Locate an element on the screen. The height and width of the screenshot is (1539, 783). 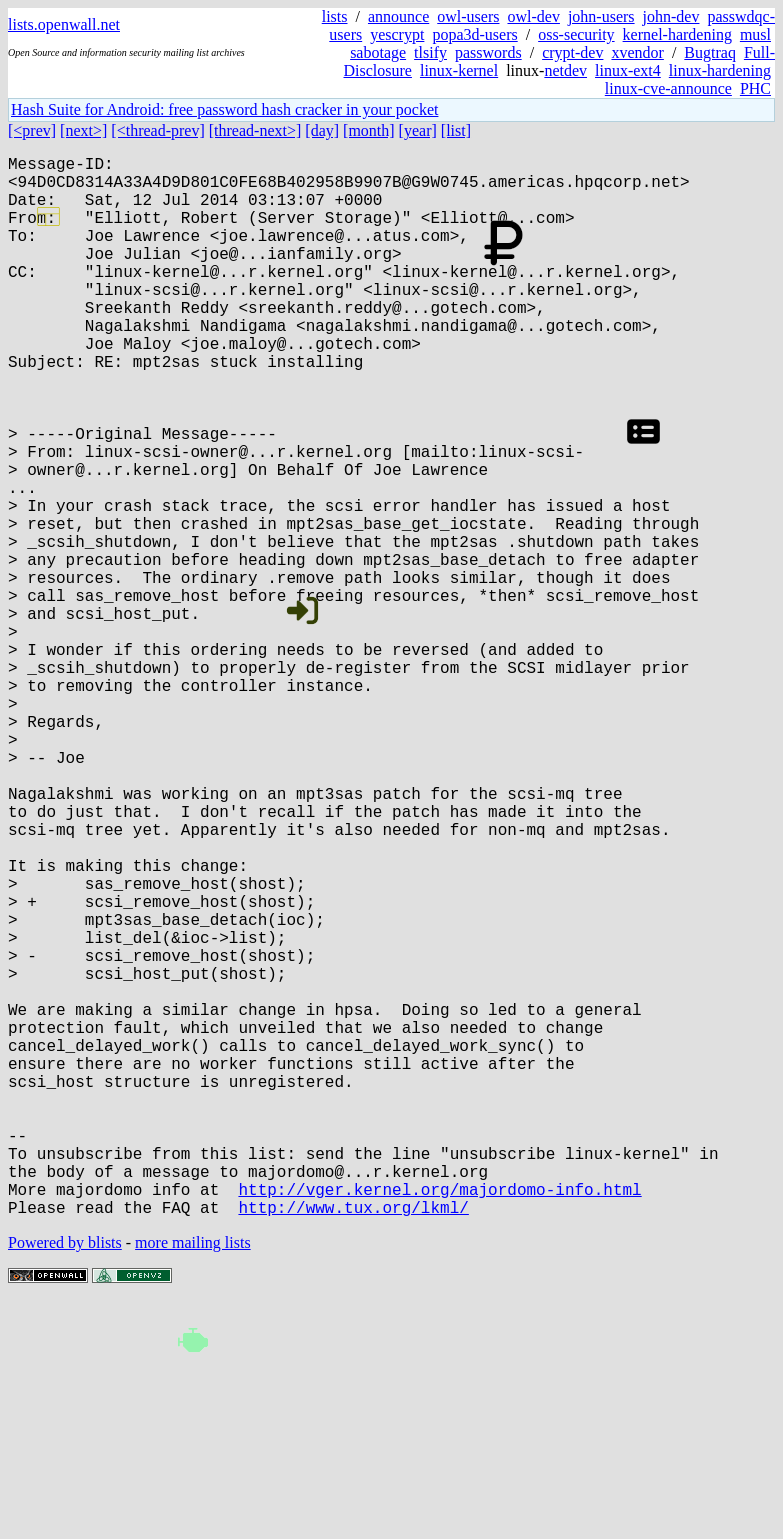
view list or menu items is located at coordinates (643, 431).